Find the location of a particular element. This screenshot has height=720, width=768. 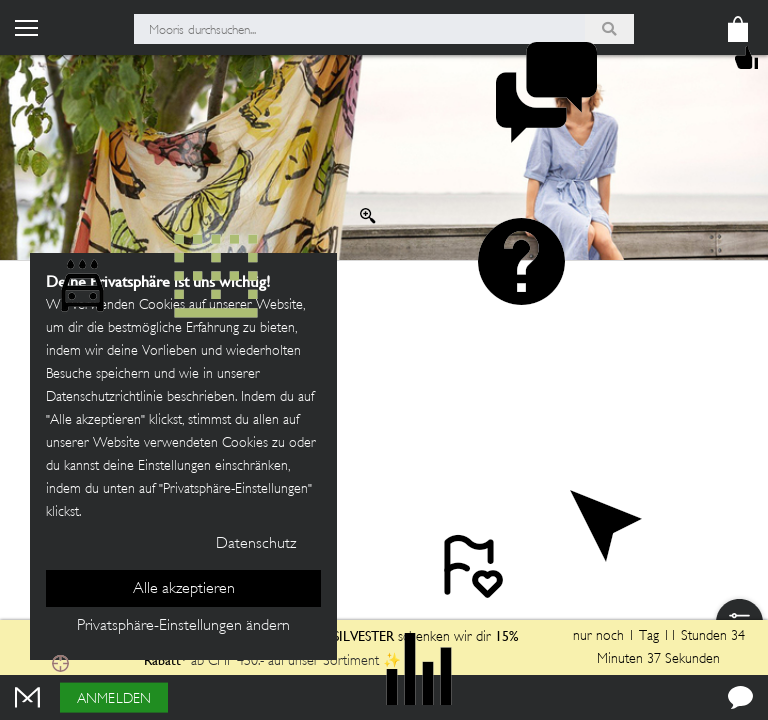

flag a favorite or loved item is located at coordinates (469, 564).